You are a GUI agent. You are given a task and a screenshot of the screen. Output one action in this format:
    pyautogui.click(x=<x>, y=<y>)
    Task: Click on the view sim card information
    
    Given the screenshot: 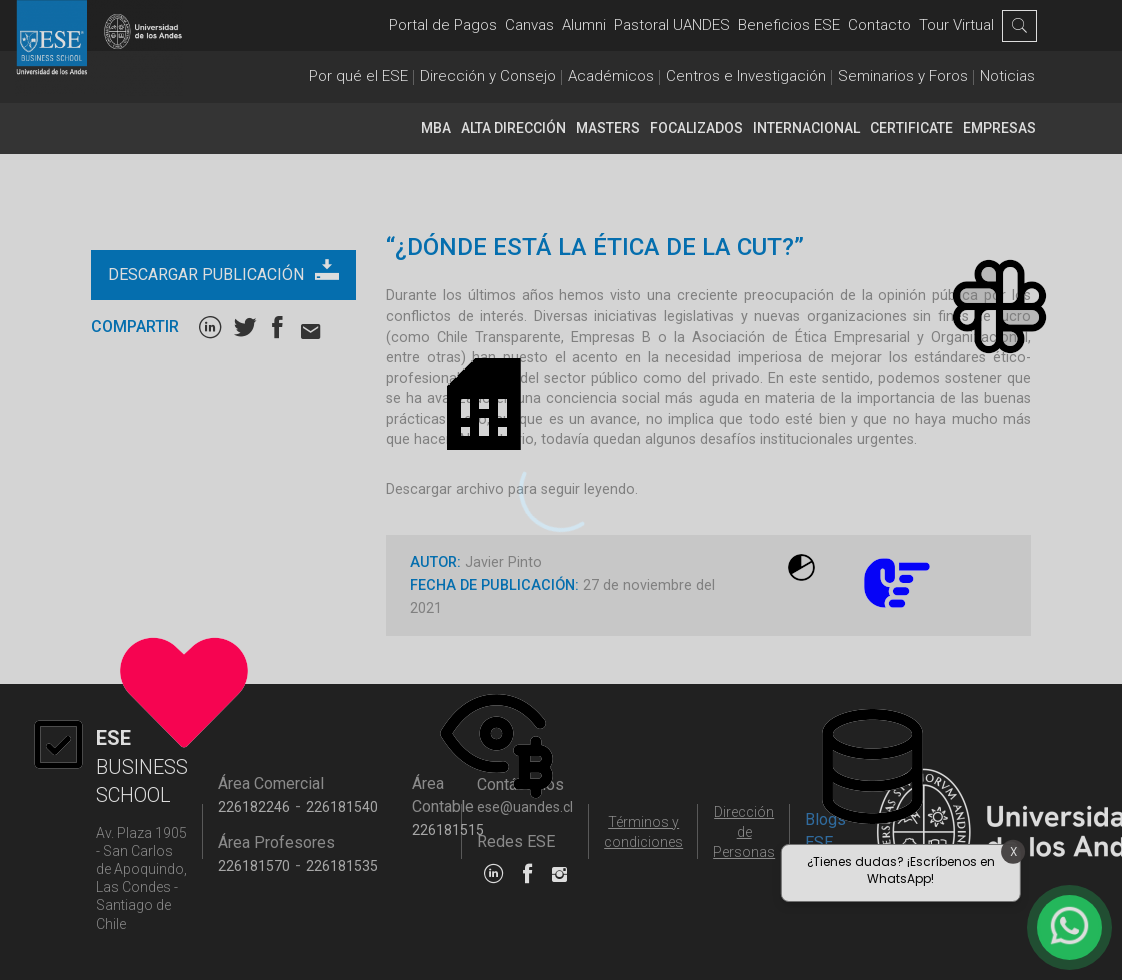 What is the action you would take?
    pyautogui.click(x=484, y=404)
    